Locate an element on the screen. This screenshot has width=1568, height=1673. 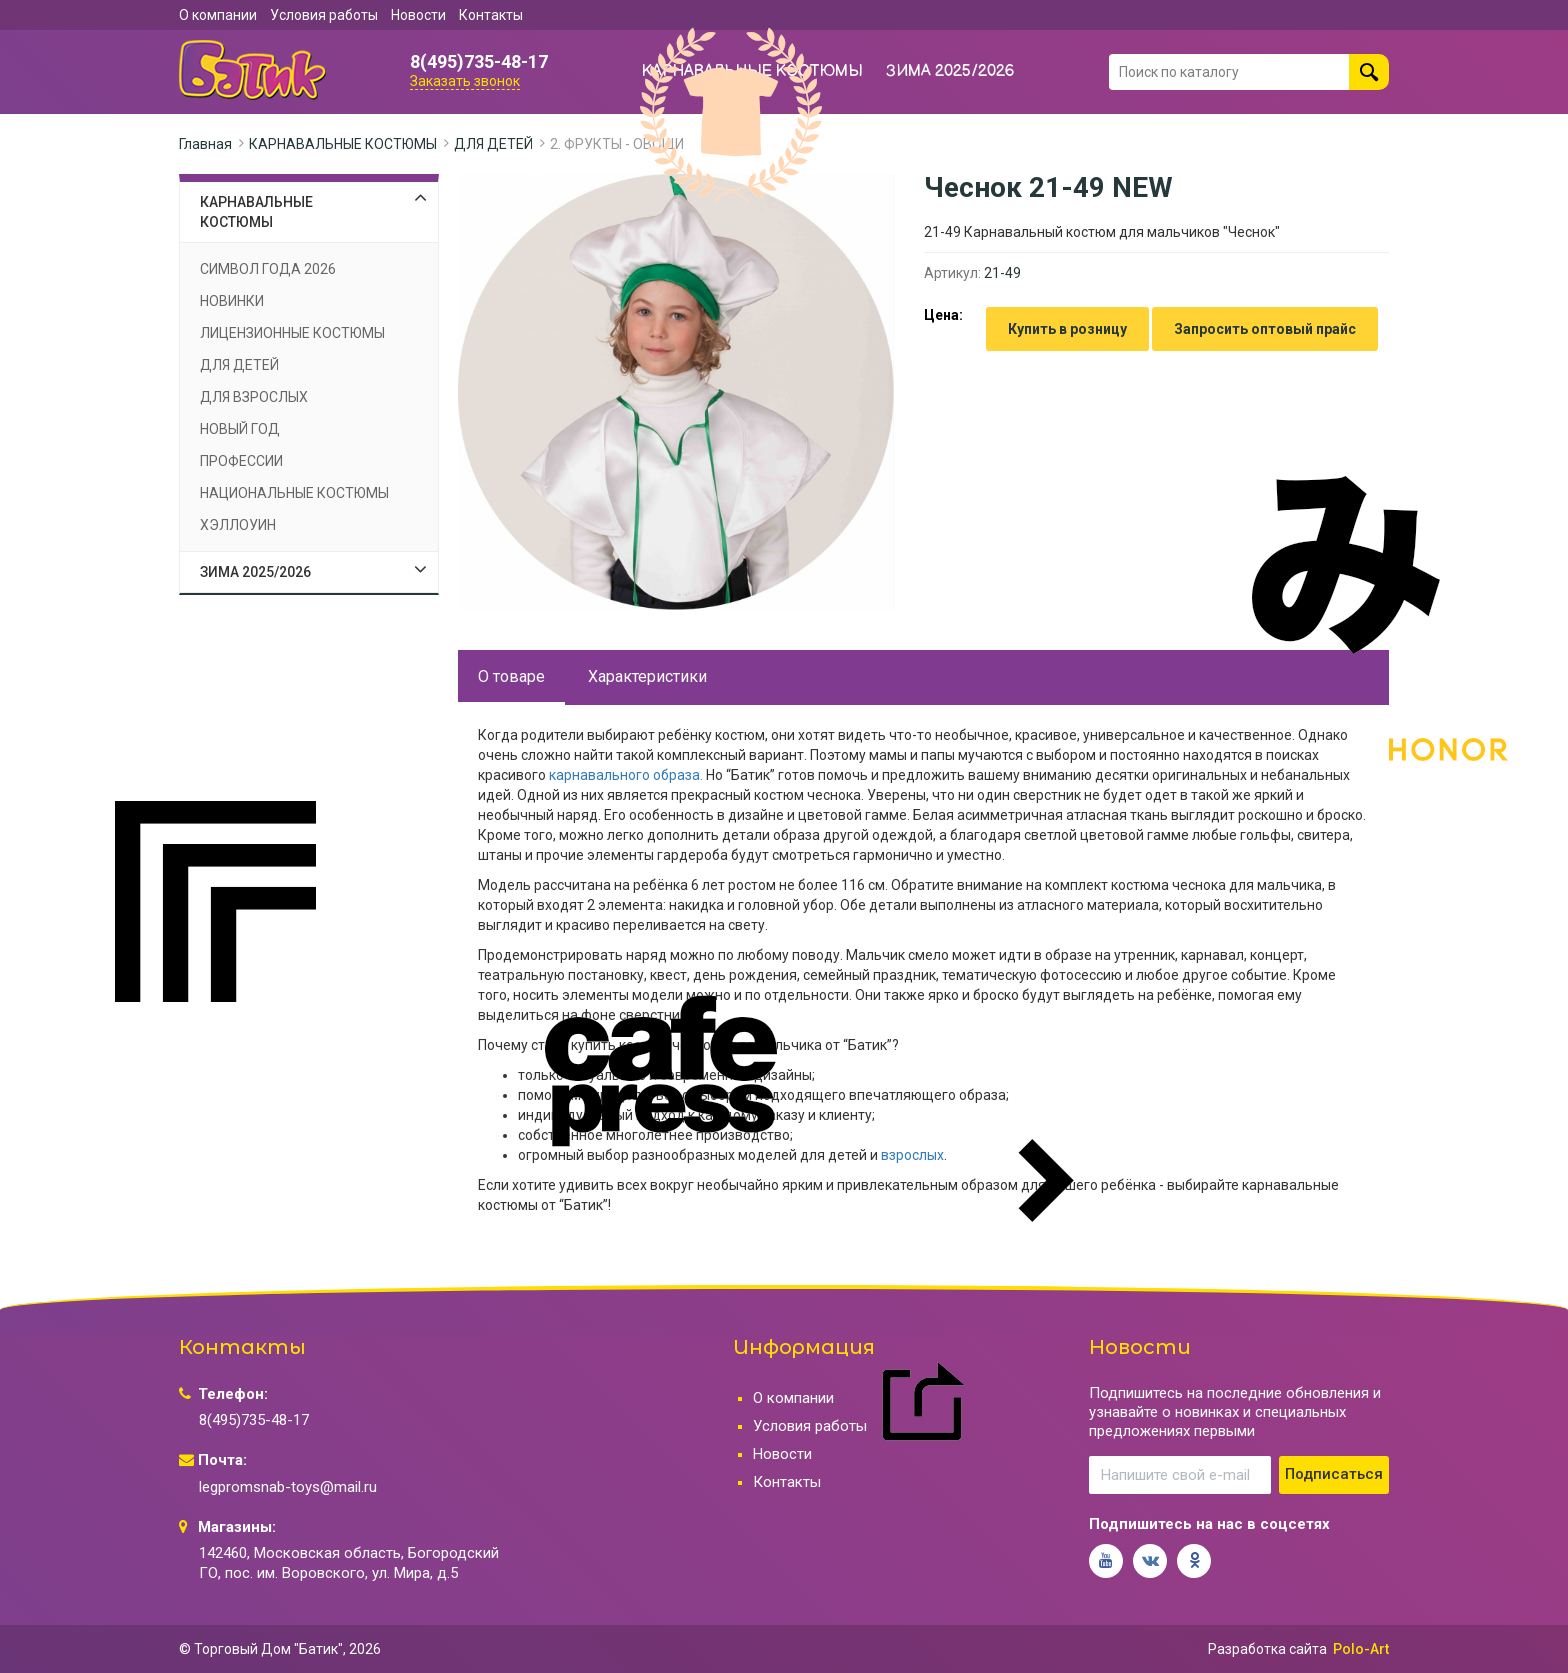
open the Mihon manga reader app is located at coordinates (1346, 565).